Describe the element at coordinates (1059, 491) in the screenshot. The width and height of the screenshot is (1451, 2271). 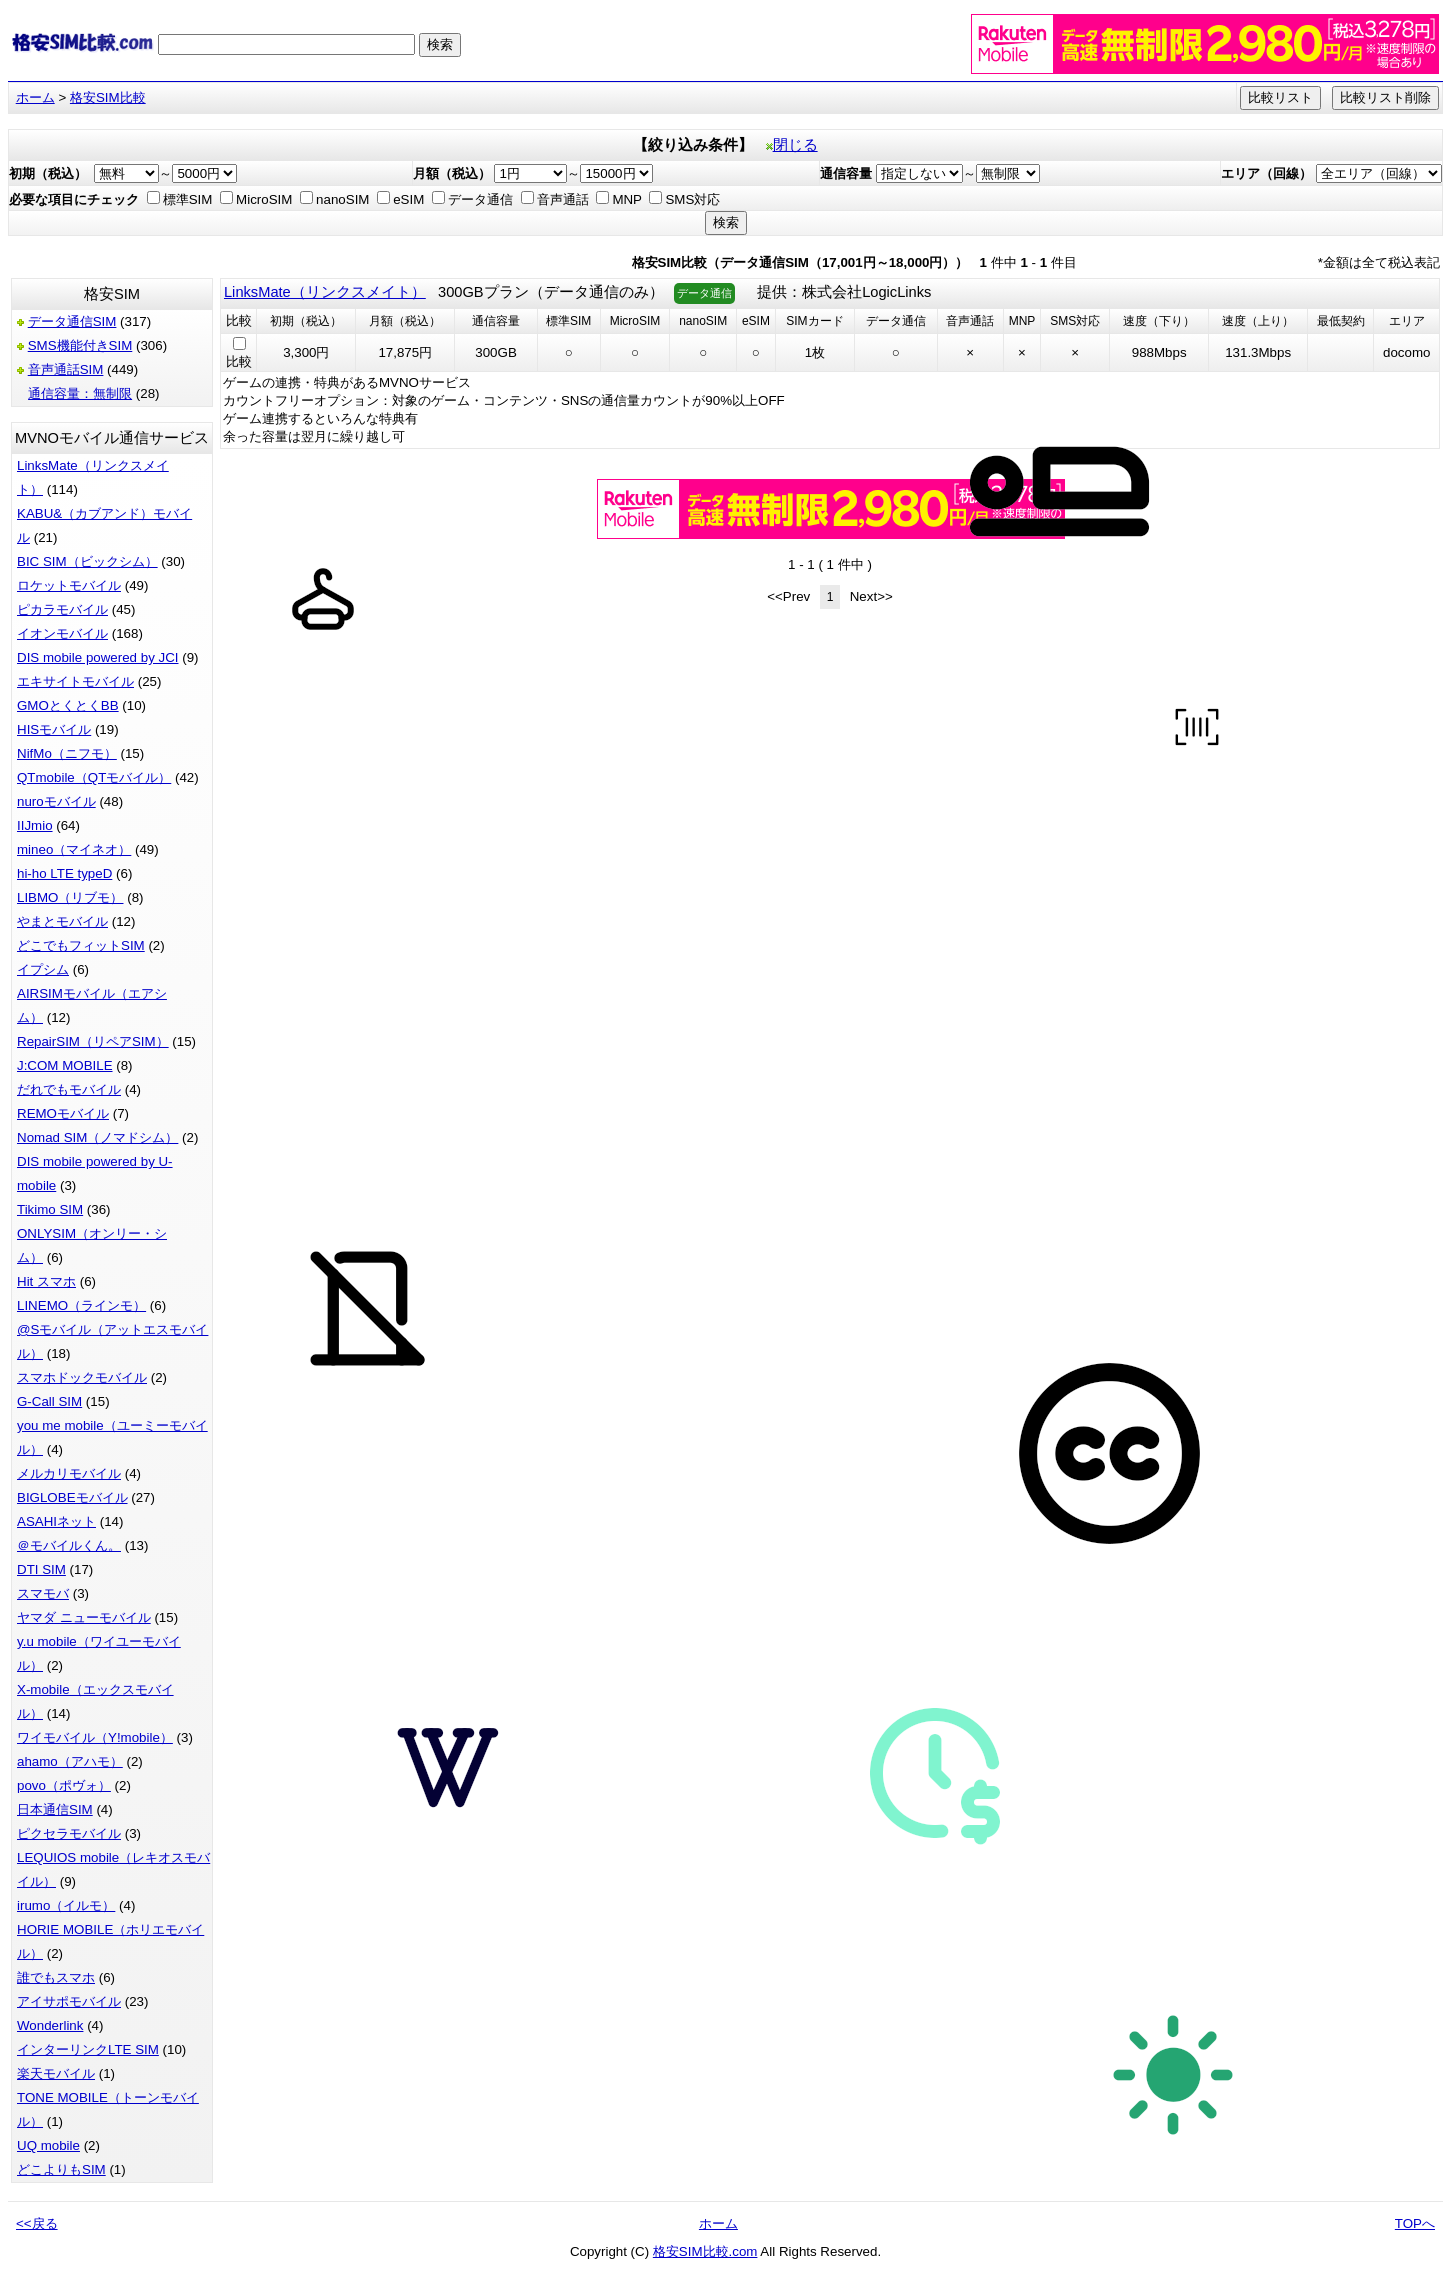
I see `view hotel or accommodation options` at that location.